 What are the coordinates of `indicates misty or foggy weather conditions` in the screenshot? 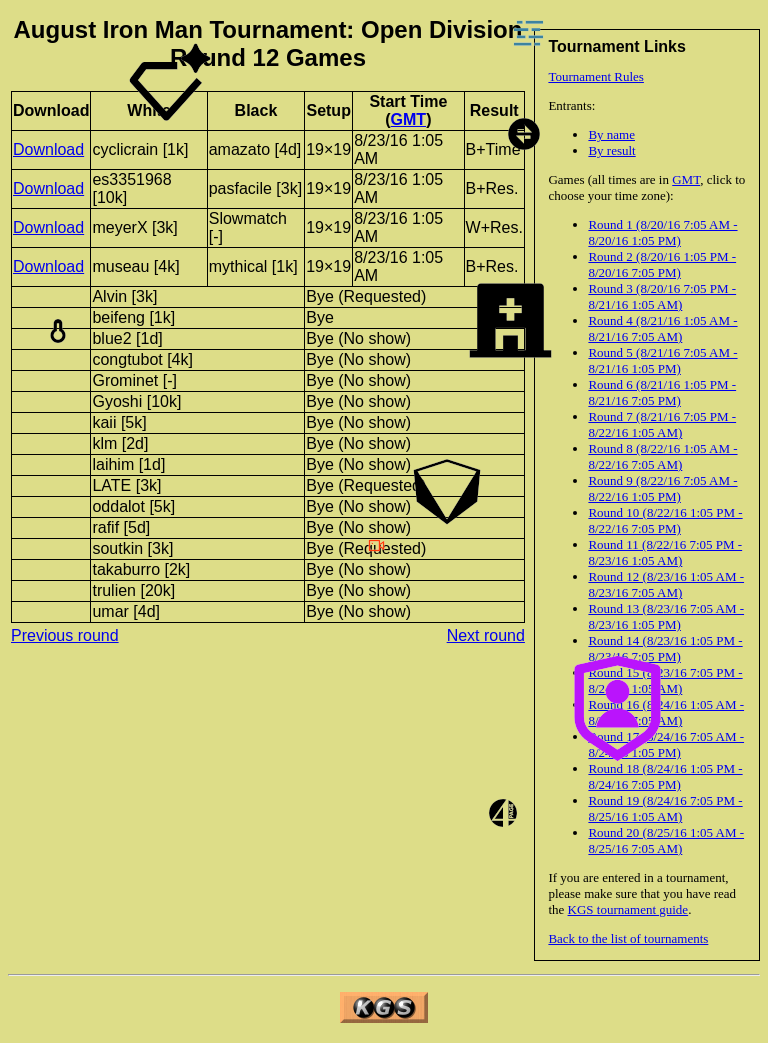 It's located at (528, 32).